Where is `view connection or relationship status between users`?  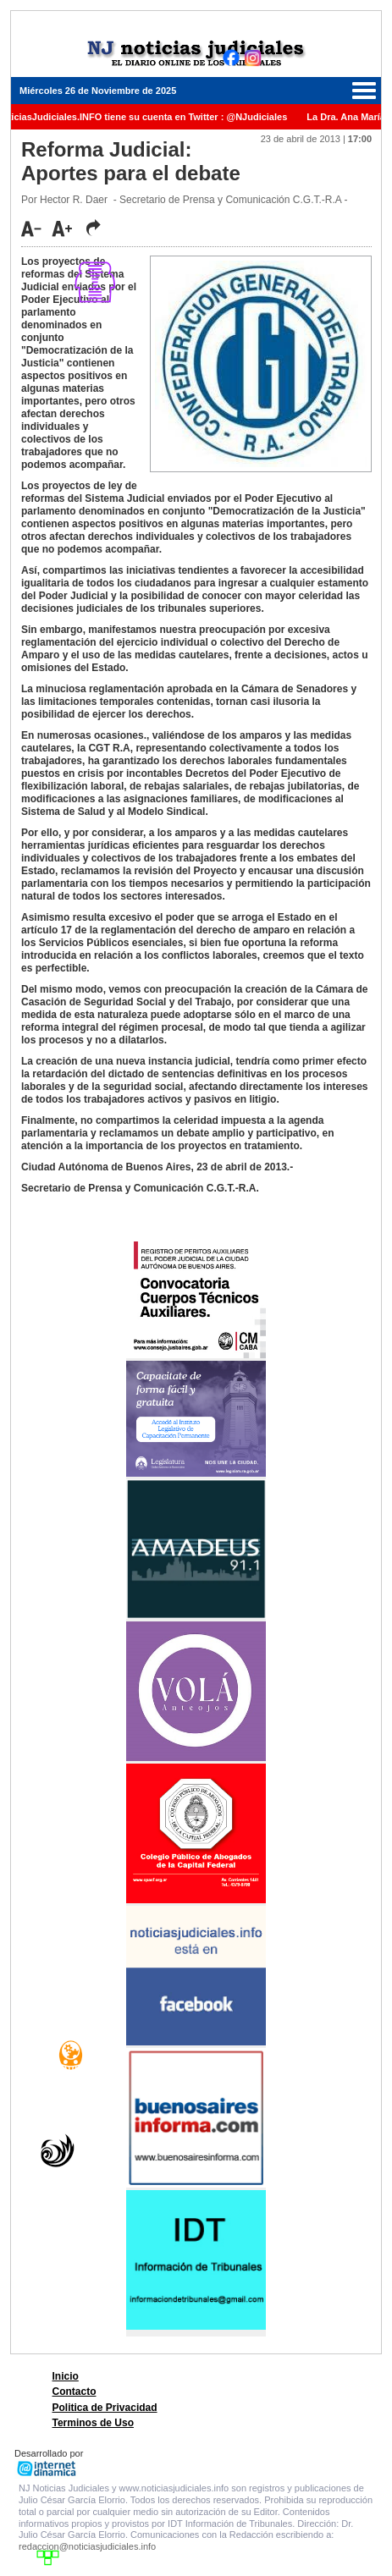
view connection or relationship status between users is located at coordinates (95, 282).